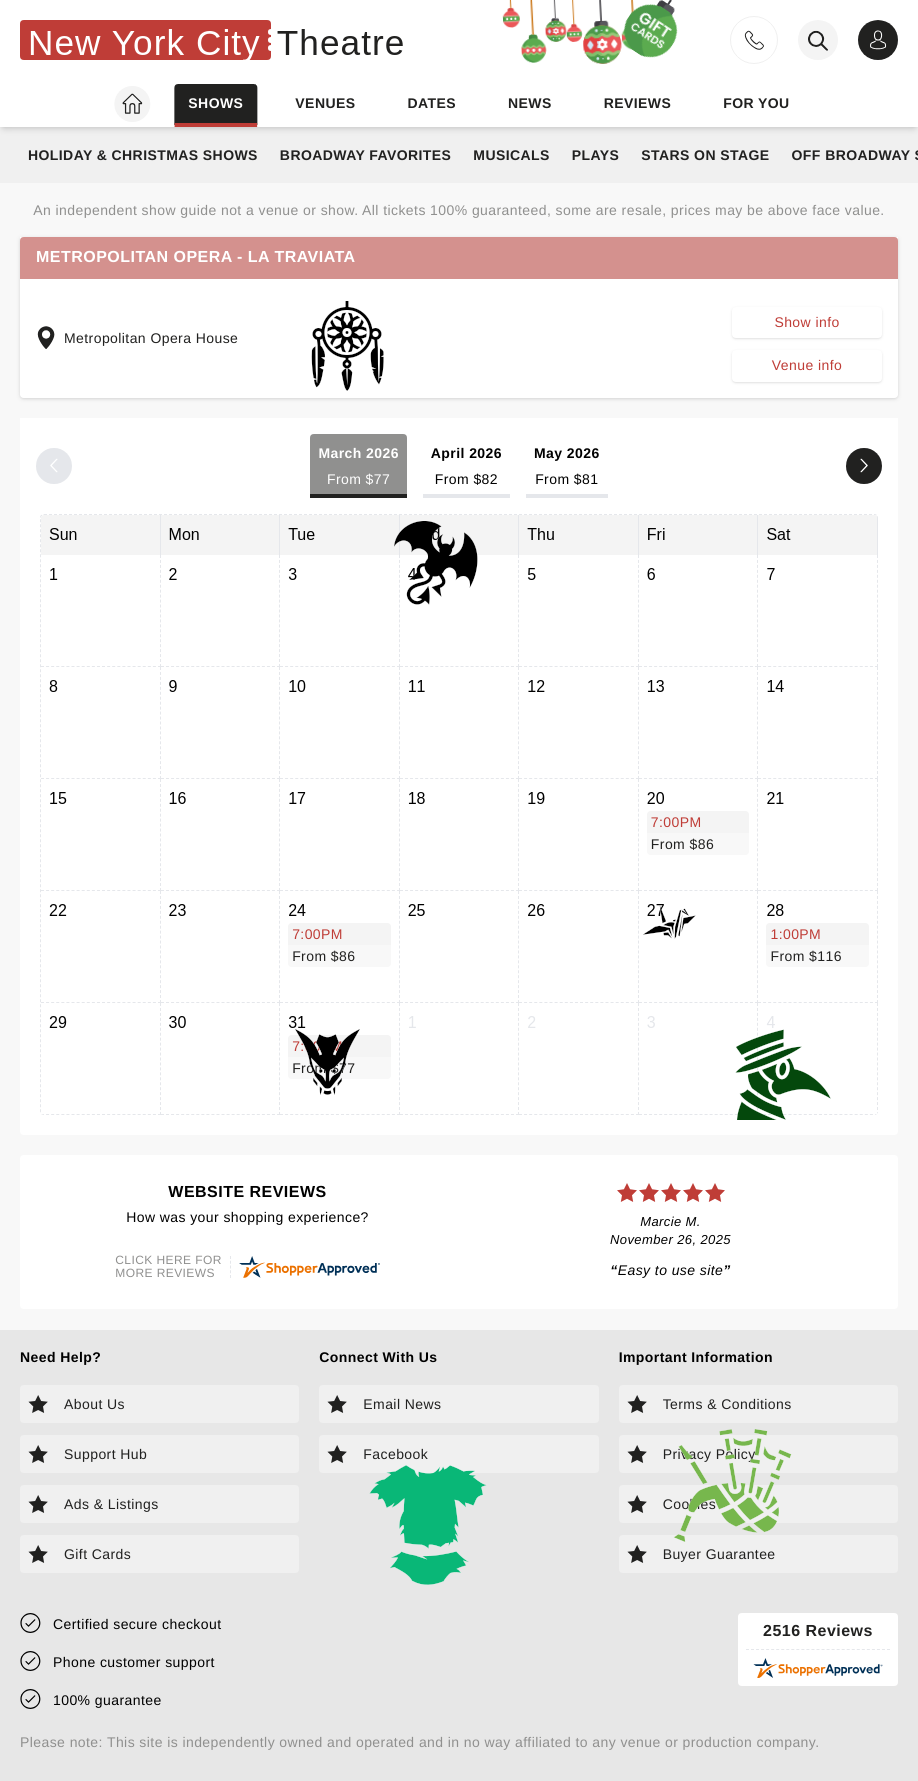 The height and width of the screenshot is (1781, 918). Describe the element at coordinates (732, 1485) in the screenshot. I see `browse traditional or folk music instruments` at that location.